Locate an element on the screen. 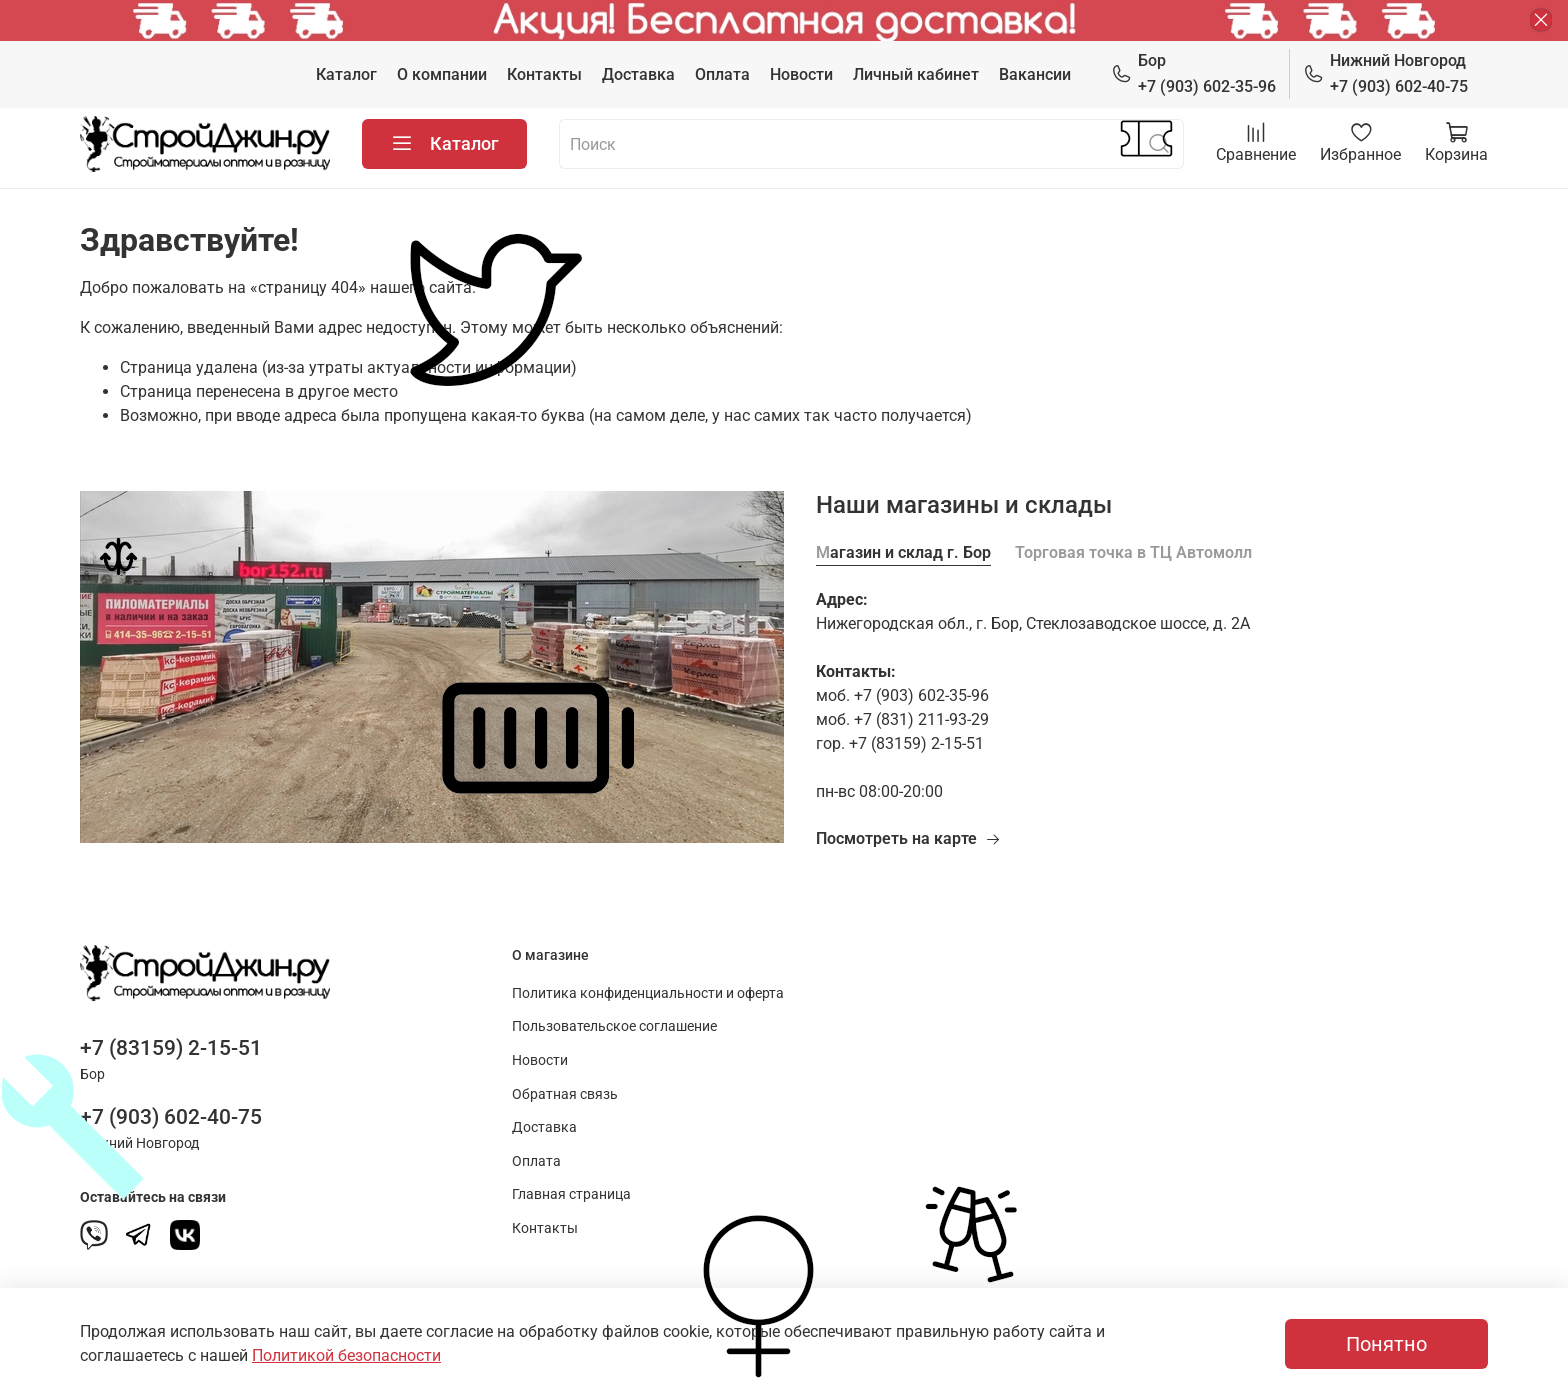 This screenshot has width=1568, height=1393. select female gender option is located at coordinates (758, 1293).